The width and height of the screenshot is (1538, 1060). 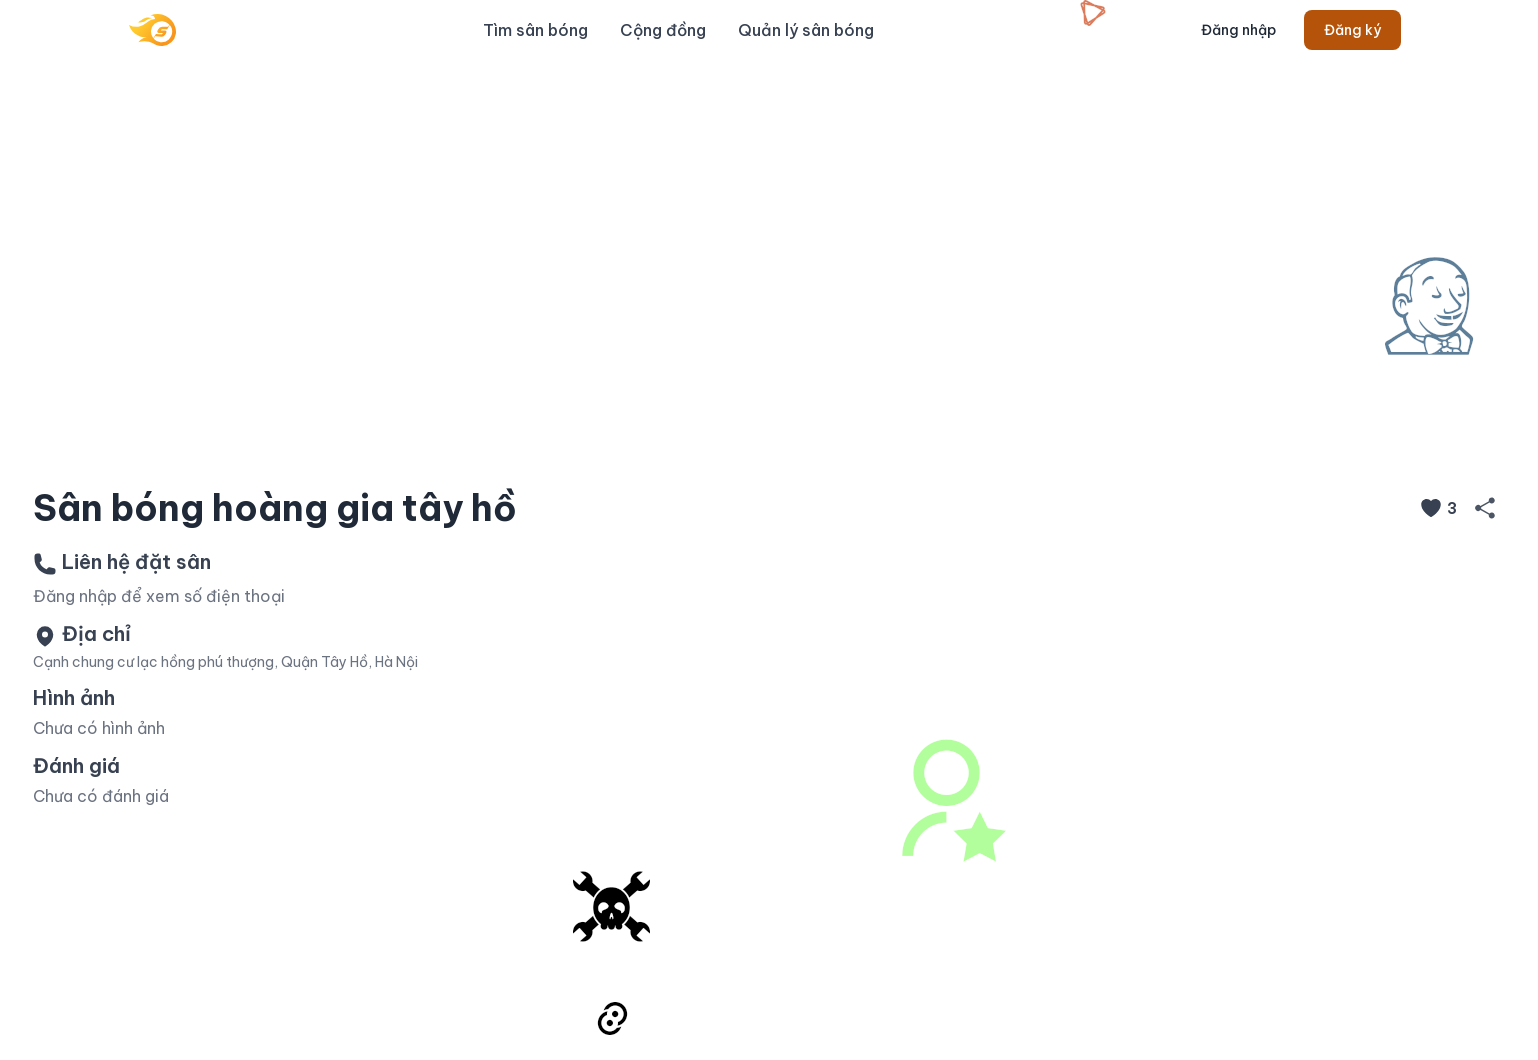 What do you see at coordinates (612, 1018) in the screenshot?
I see `tauri framework logo` at bounding box center [612, 1018].